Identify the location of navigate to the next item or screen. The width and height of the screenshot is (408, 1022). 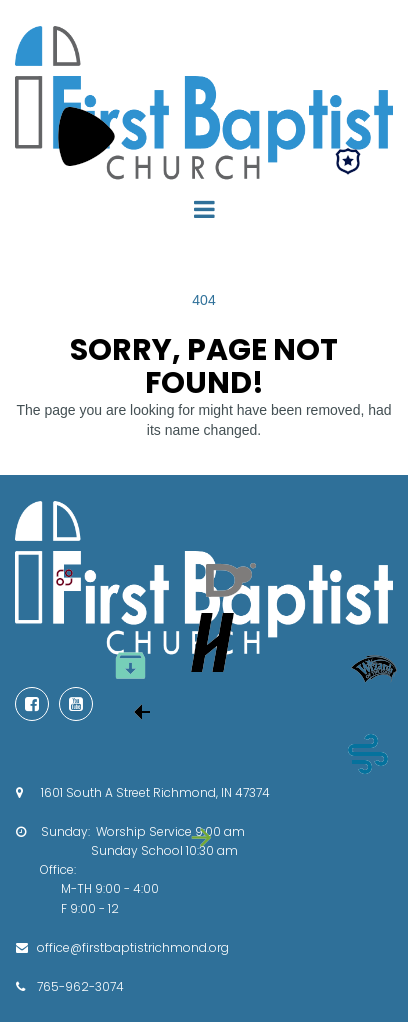
(201, 837).